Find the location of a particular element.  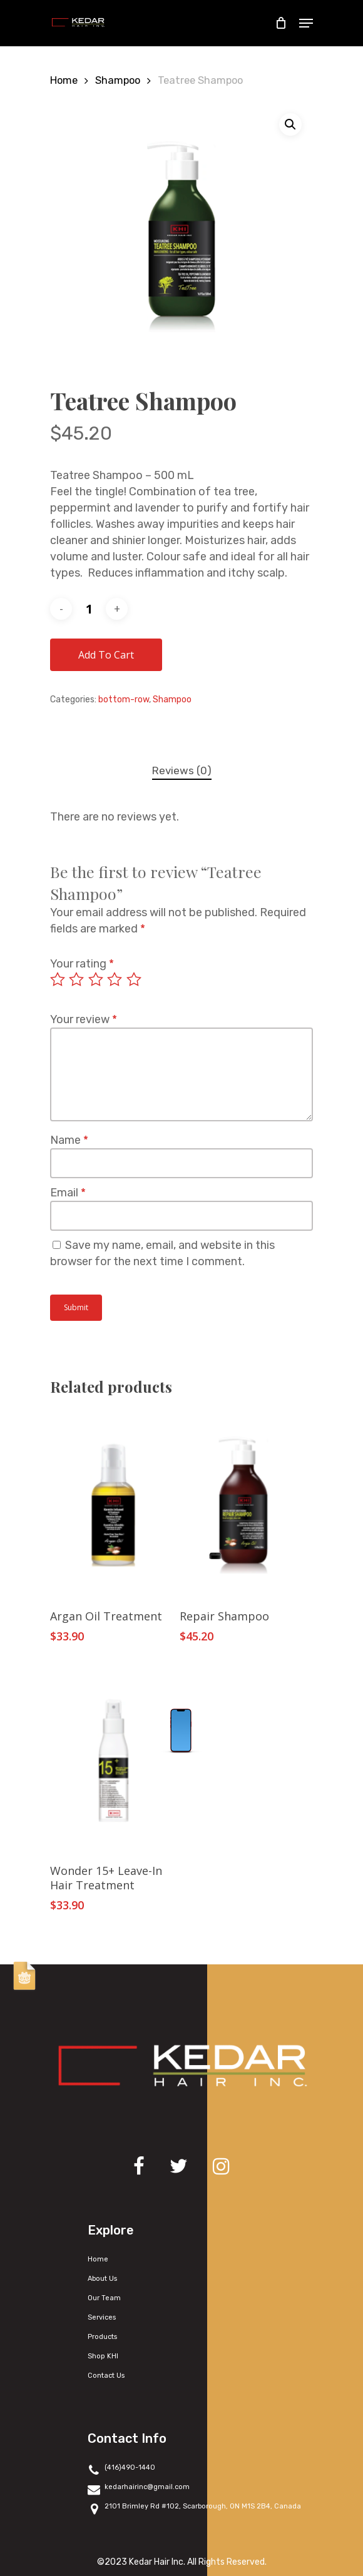

iPhone 14 device icon is located at coordinates (181, 1731).